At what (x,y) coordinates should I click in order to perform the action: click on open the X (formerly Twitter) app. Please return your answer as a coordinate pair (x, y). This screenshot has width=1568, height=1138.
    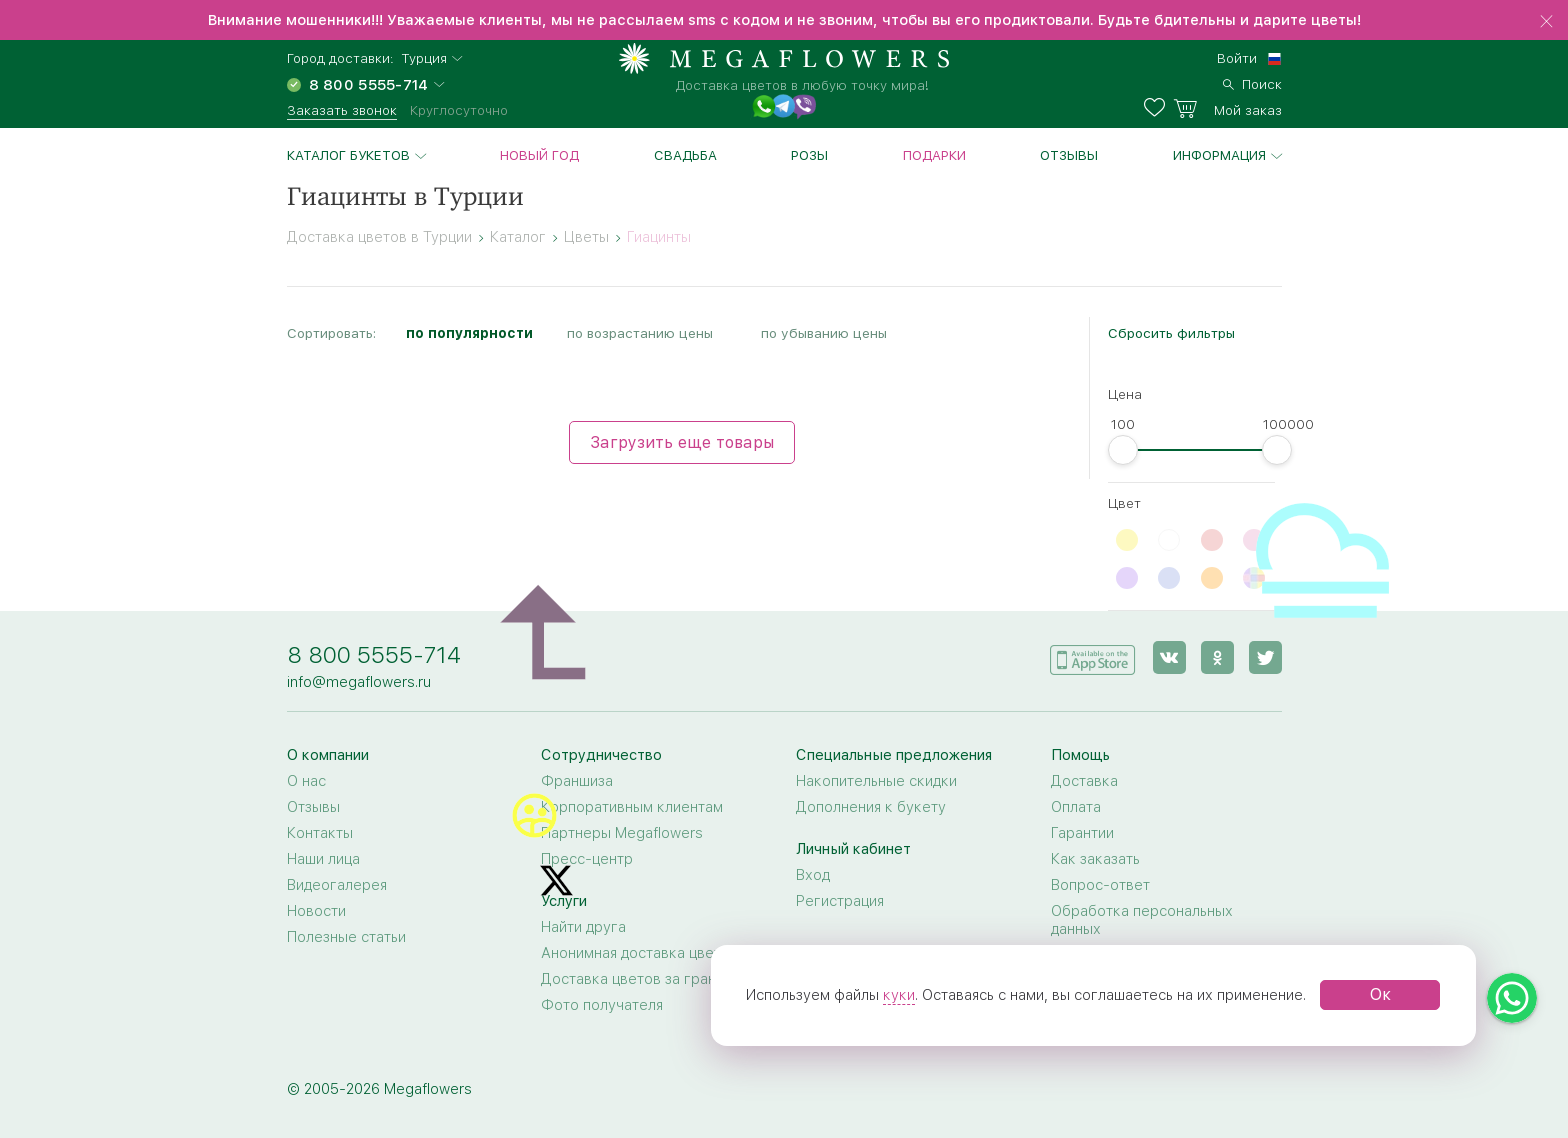
    Looking at the image, I should click on (556, 880).